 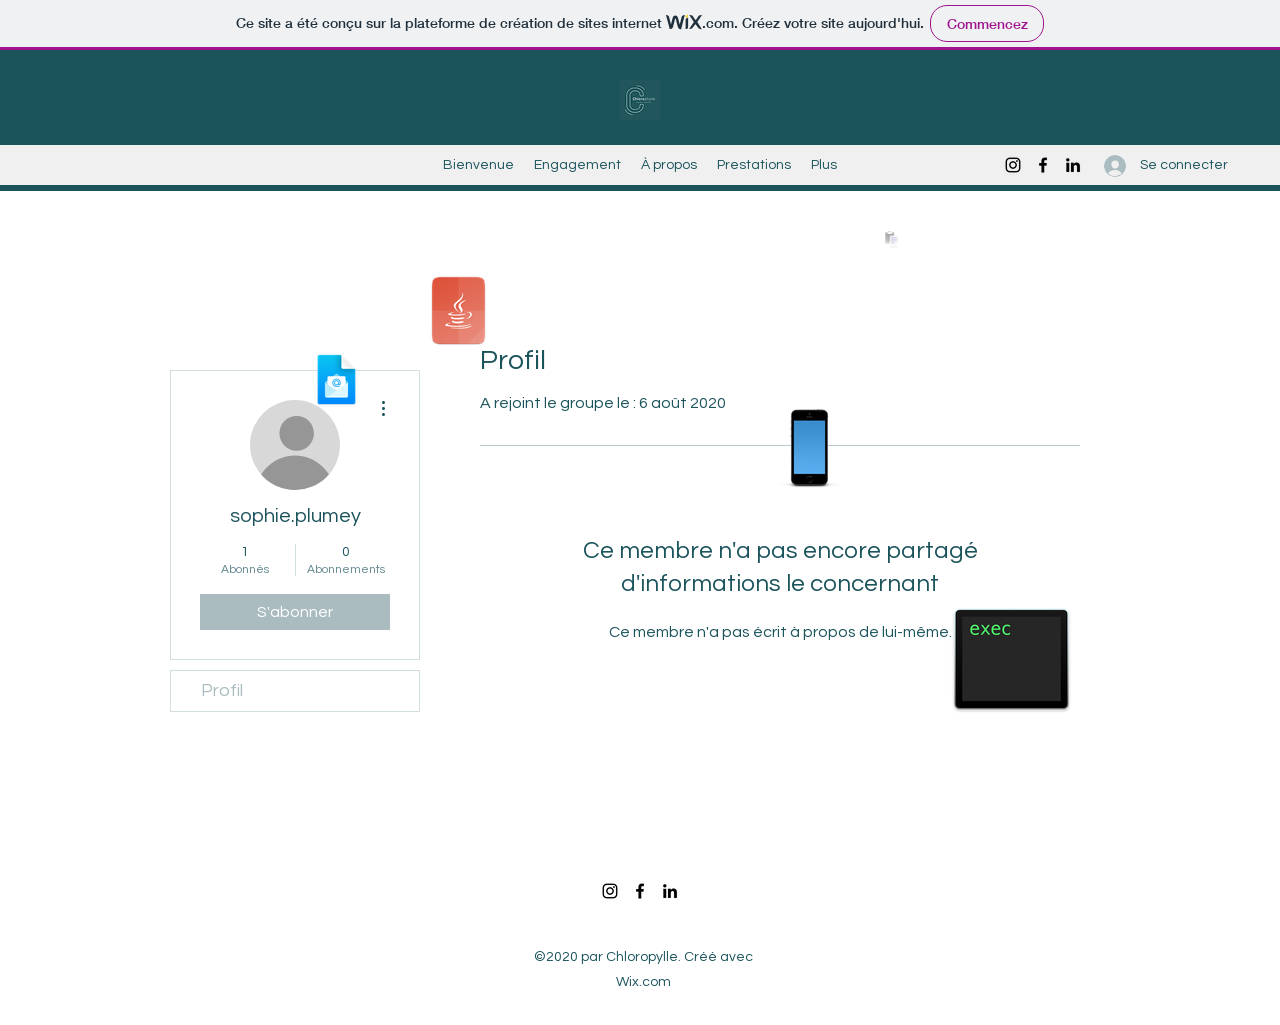 I want to click on indicates an executable binary file, so click(x=1011, y=659).